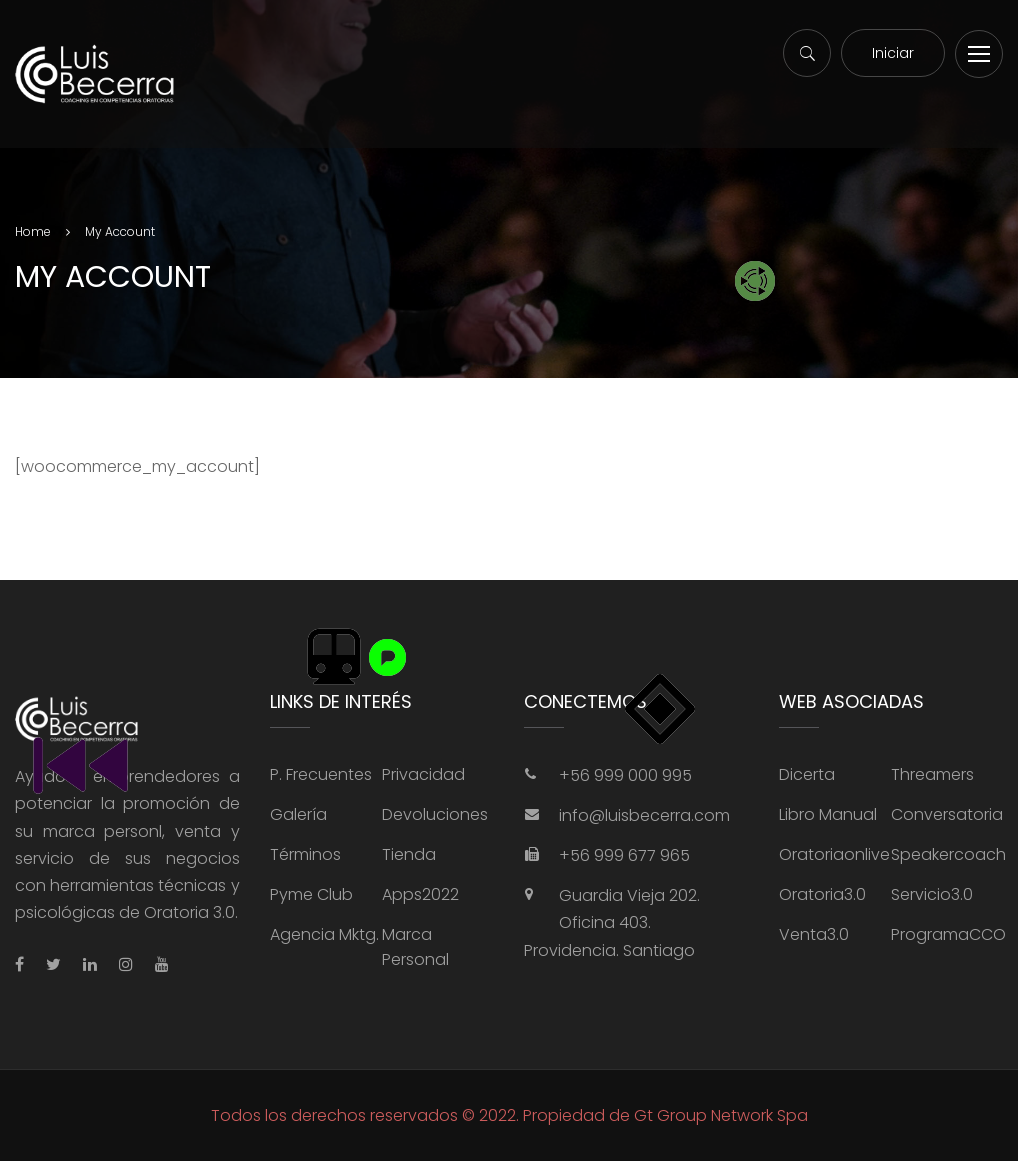 The width and height of the screenshot is (1018, 1161). Describe the element at coordinates (387, 657) in the screenshot. I see `open the Pixelfed app` at that location.